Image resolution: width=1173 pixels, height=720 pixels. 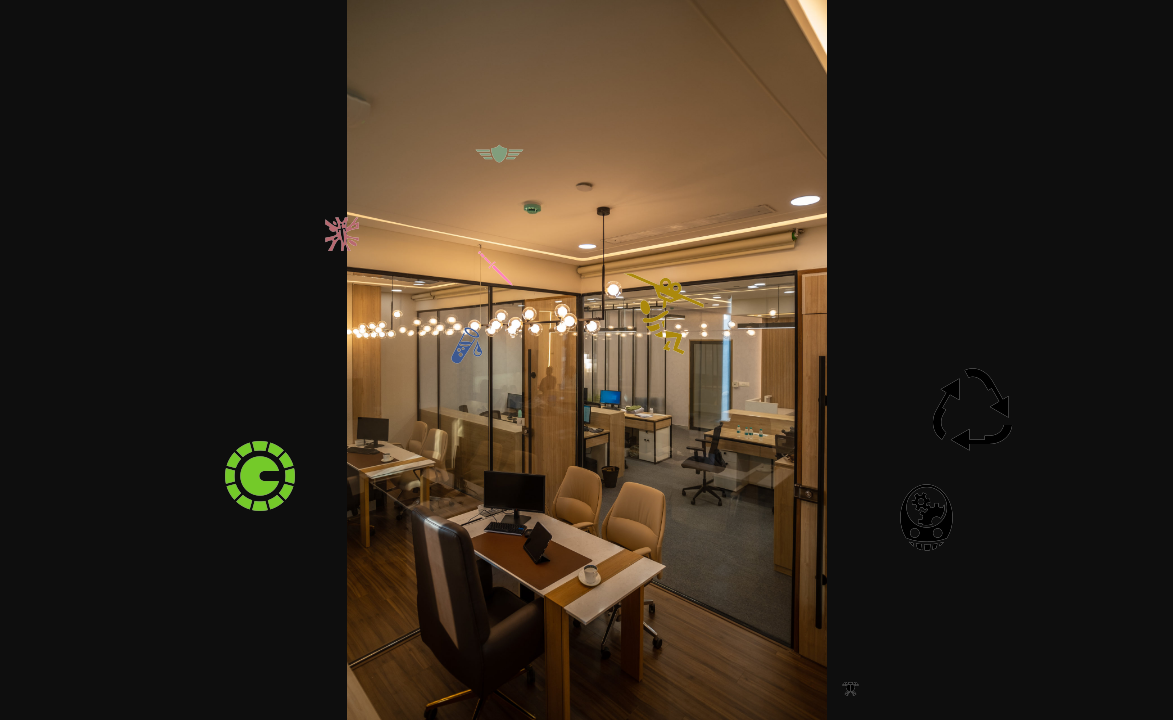 What do you see at coordinates (850, 688) in the screenshot?
I see `equip armor or defensive gear` at bounding box center [850, 688].